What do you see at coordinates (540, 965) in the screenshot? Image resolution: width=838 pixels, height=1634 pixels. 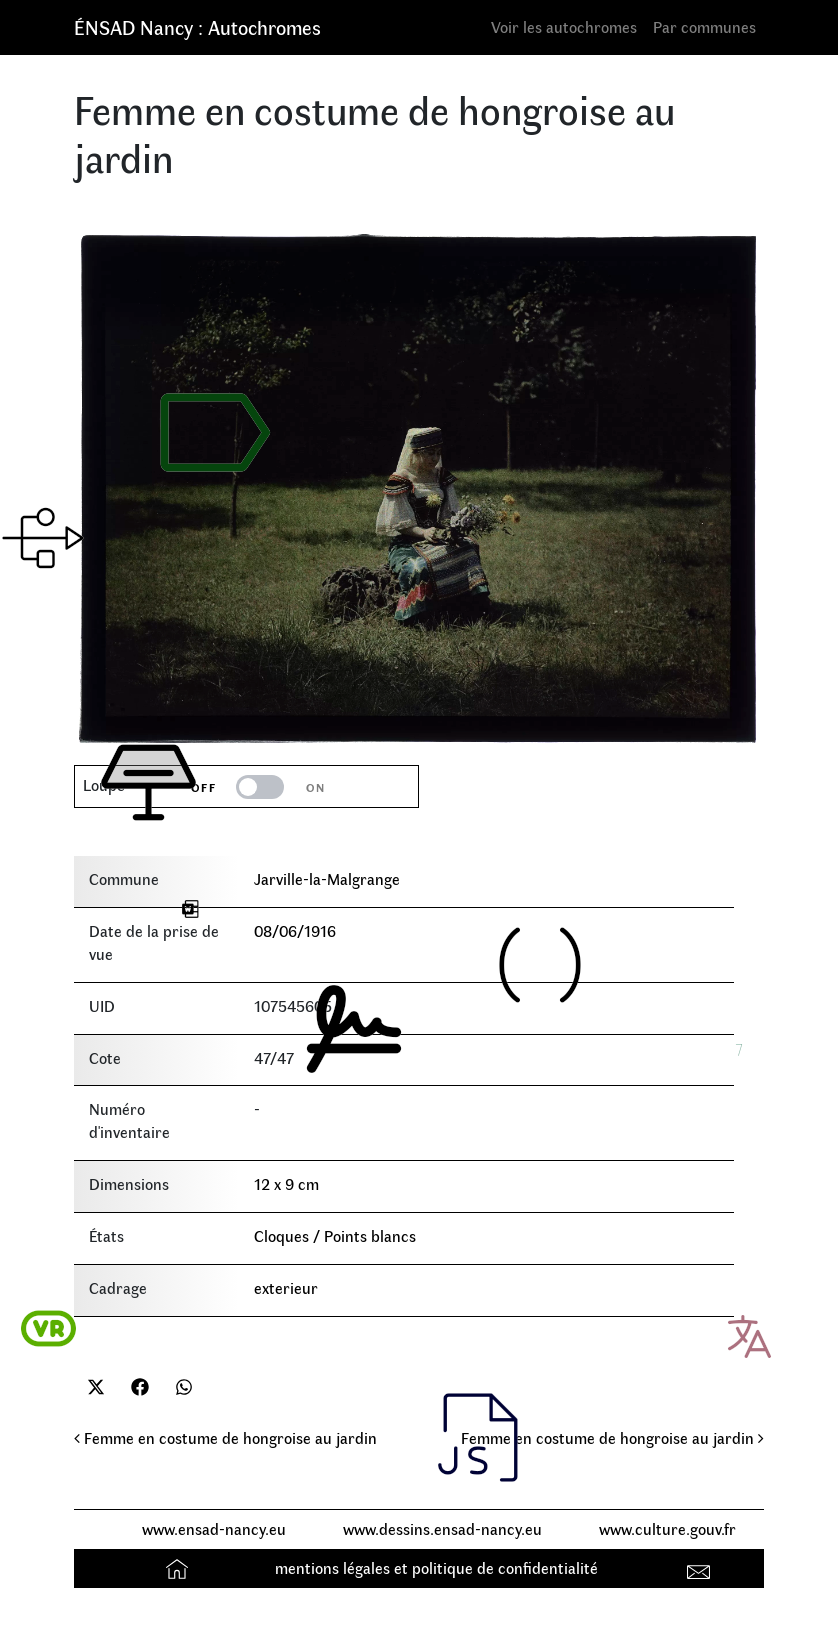 I see `insert parentheses in text or code` at bounding box center [540, 965].